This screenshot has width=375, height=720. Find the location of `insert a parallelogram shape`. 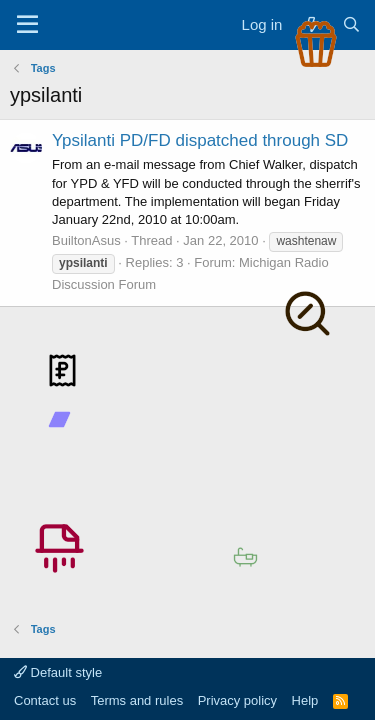

insert a parallelogram shape is located at coordinates (59, 419).